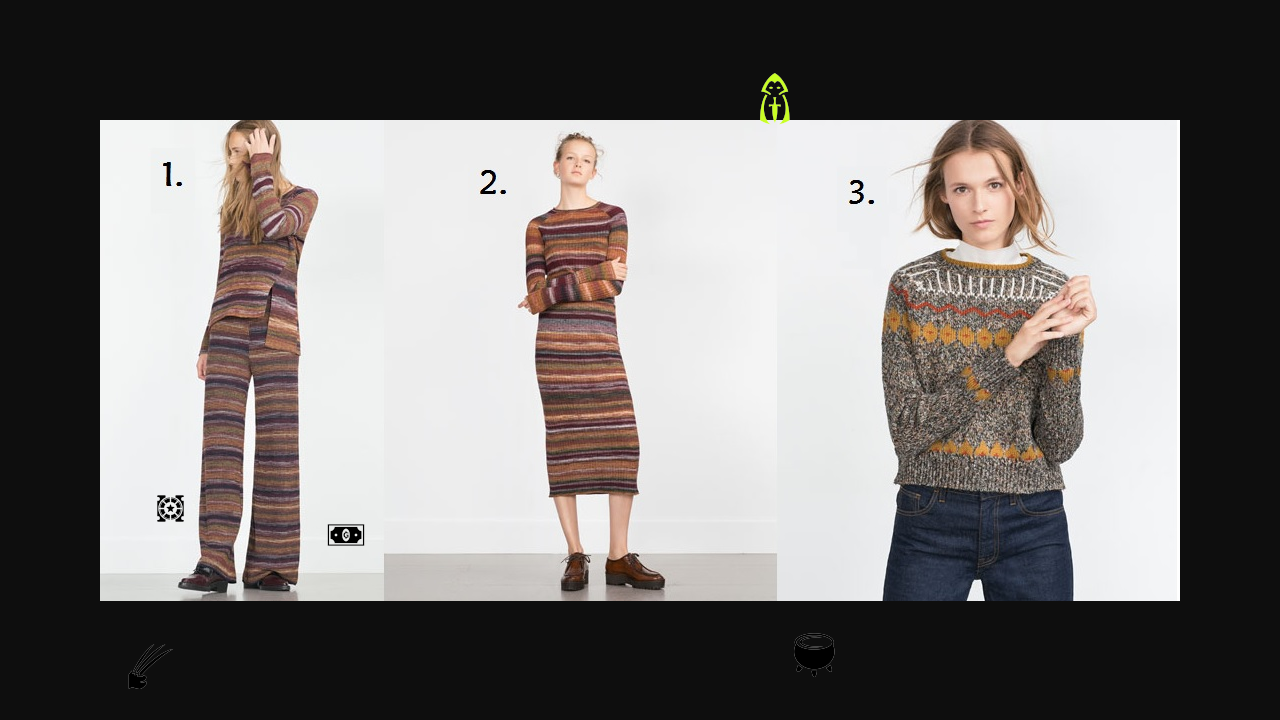 The image size is (1280, 720). What do you see at coordinates (775, 99) in the screenshot?
I see `stealth or rogue character class selection` at bounding box center [775, 99].